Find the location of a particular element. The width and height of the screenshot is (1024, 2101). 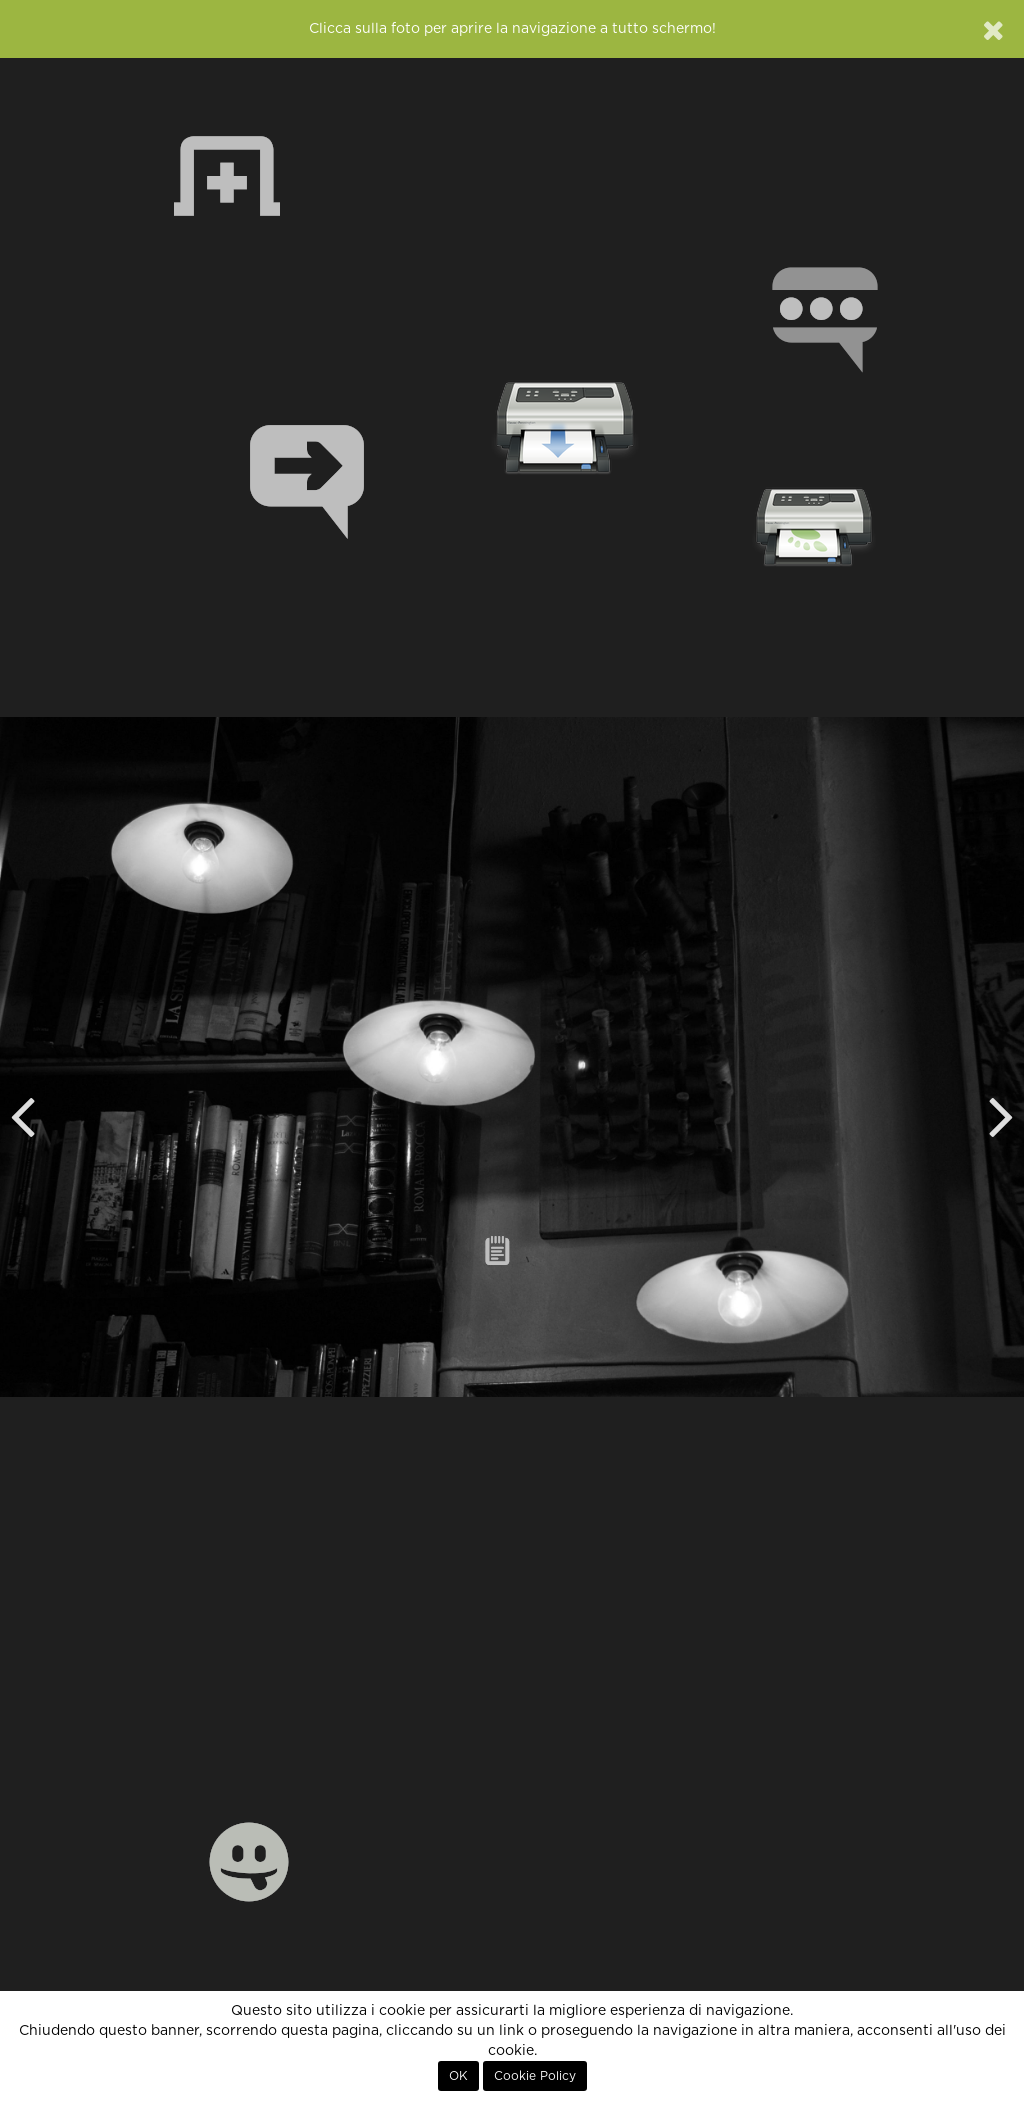

user is currently away or idle is located at coordinates (307, 482).